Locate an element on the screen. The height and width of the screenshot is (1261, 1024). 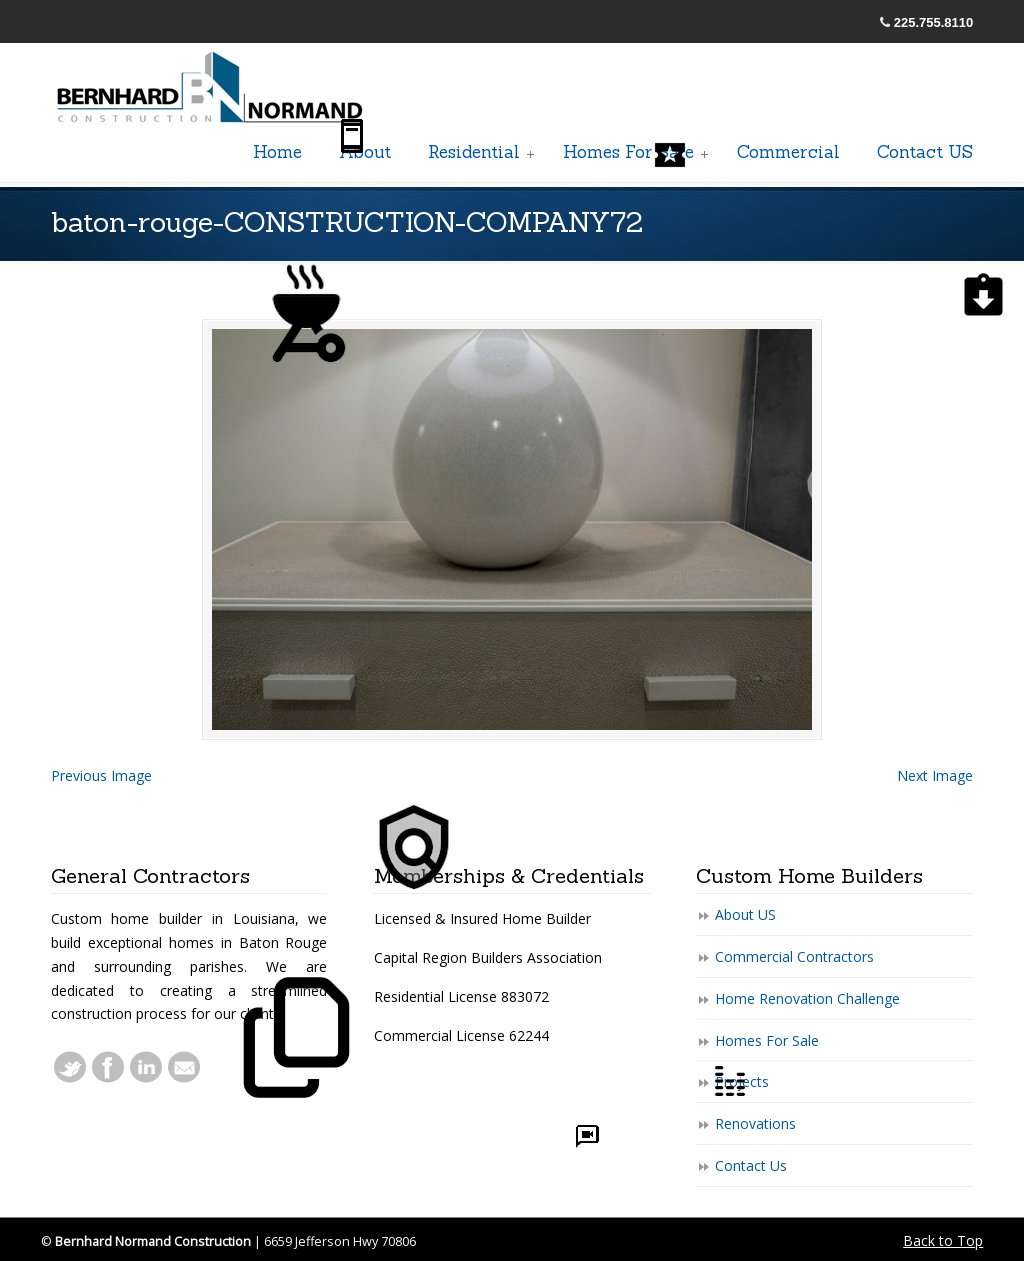
download or receive an assignment is located at coordinates (983, 296).